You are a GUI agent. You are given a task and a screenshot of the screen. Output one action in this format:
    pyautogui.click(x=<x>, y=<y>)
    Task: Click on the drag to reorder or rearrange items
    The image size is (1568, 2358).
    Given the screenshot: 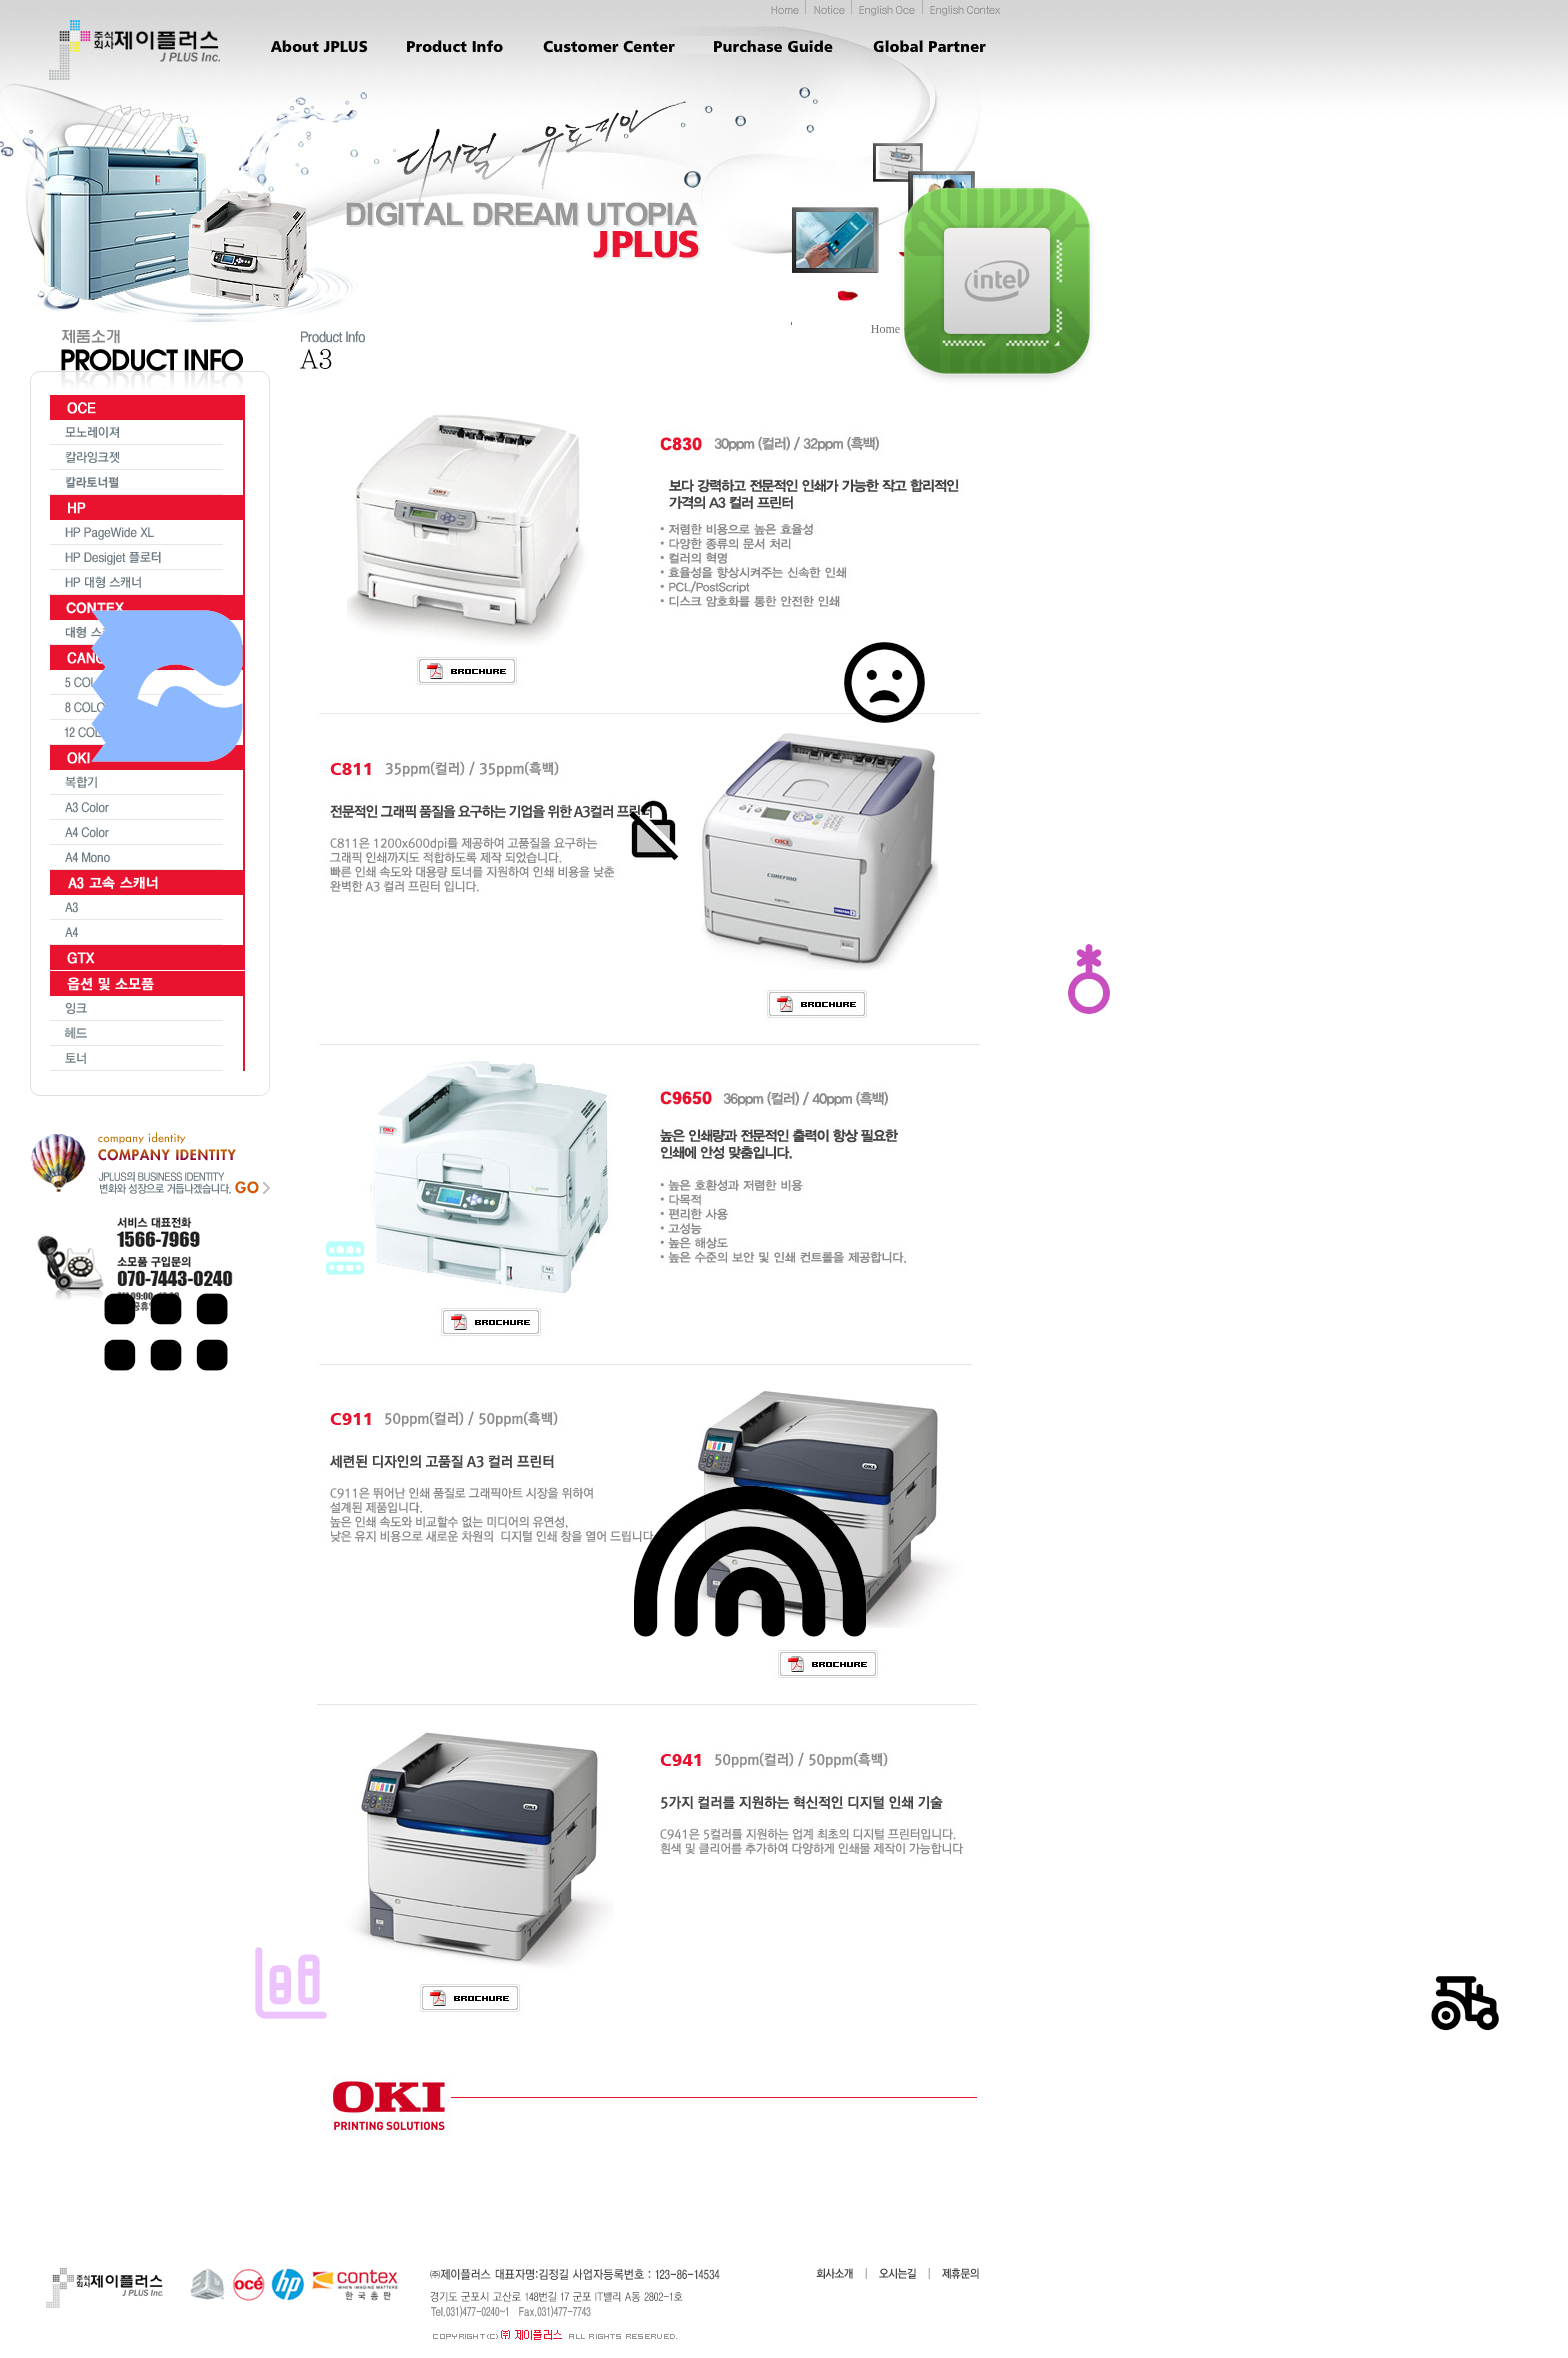 What is the action you would take?
    pyautogui.click(x=166, y=1332)
    